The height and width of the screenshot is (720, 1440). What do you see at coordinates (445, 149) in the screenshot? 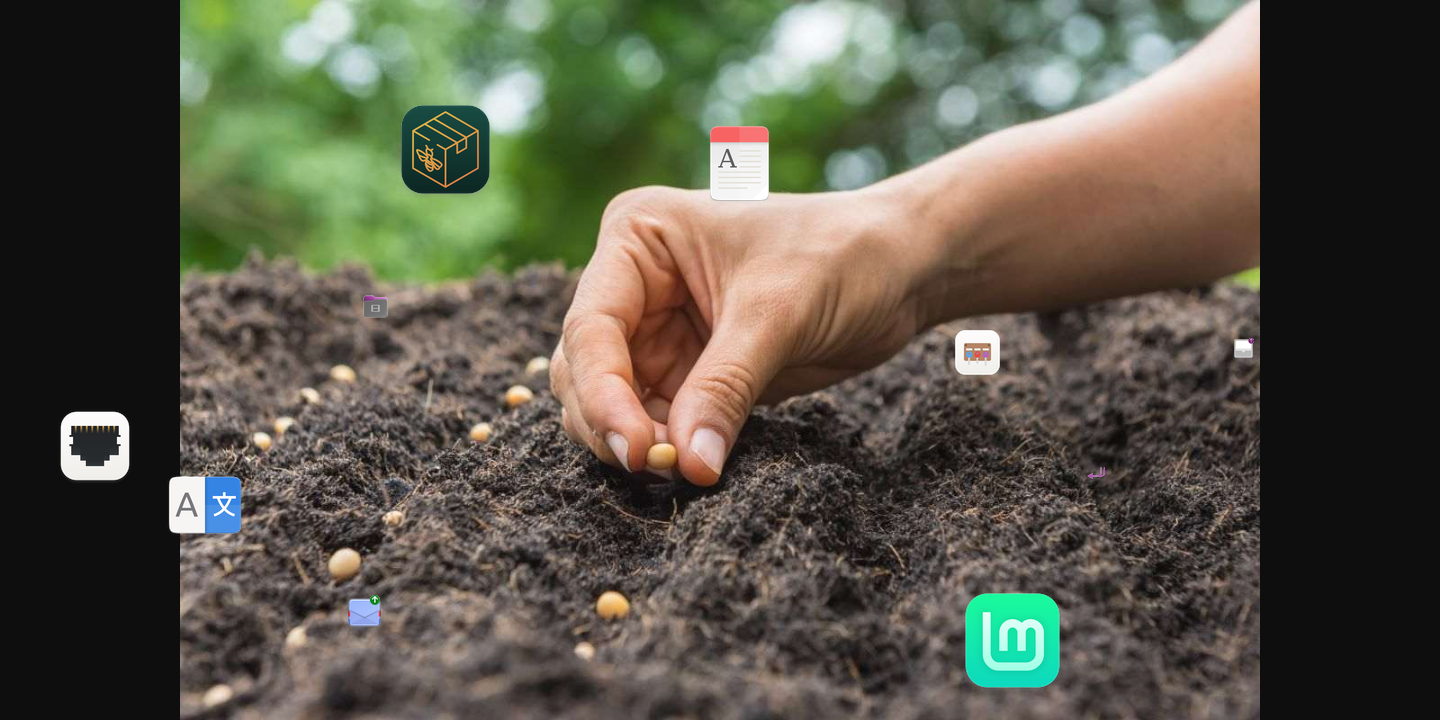
I see `open bee package manager application` at bounding box center [445, 149].